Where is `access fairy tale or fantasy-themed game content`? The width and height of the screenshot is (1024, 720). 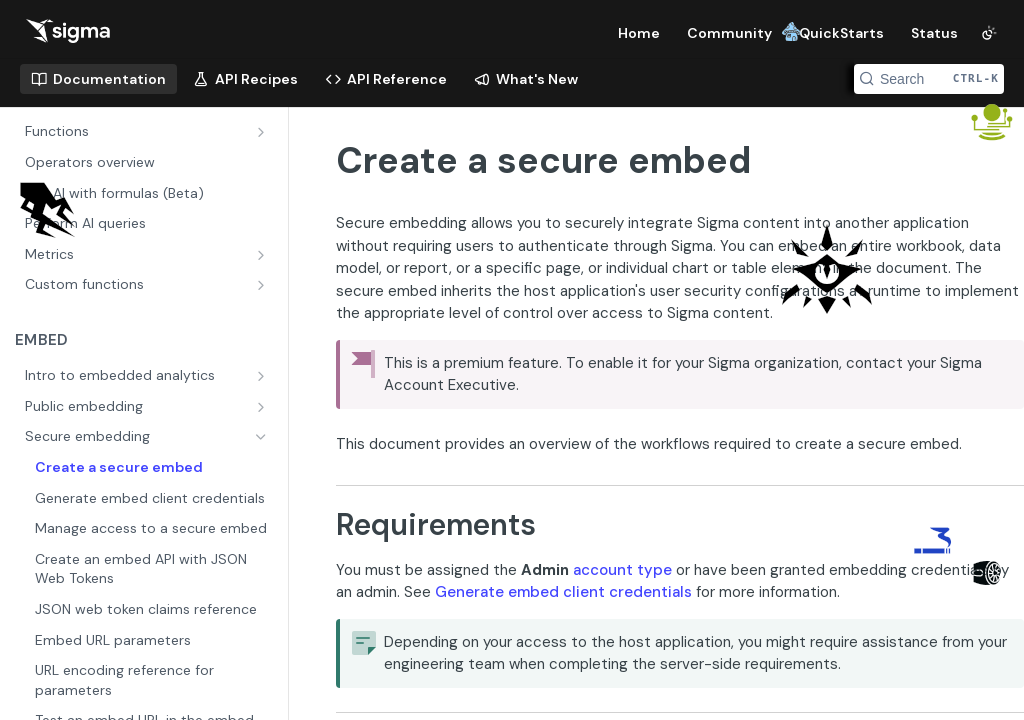
access fairy tale or fantasy-themed game content is located at coordinates (791, 31).